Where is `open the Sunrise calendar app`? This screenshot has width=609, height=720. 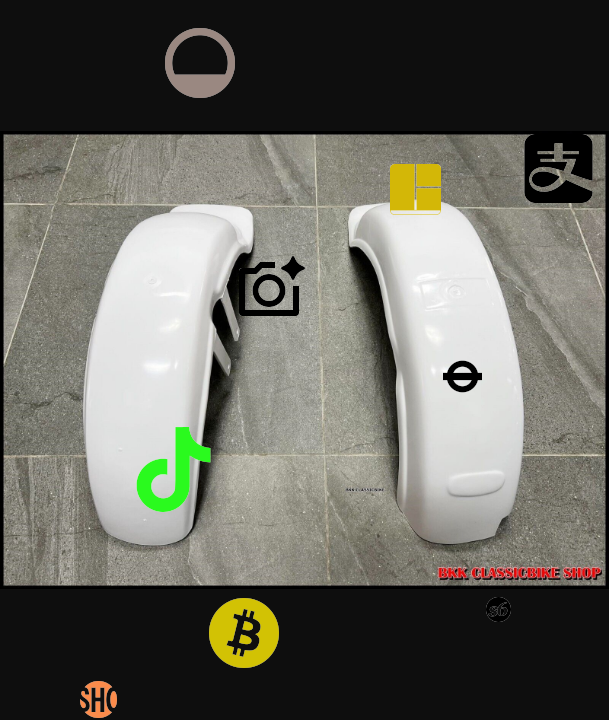 open the Sunrise calendar app is located at coordinates (200, 63).